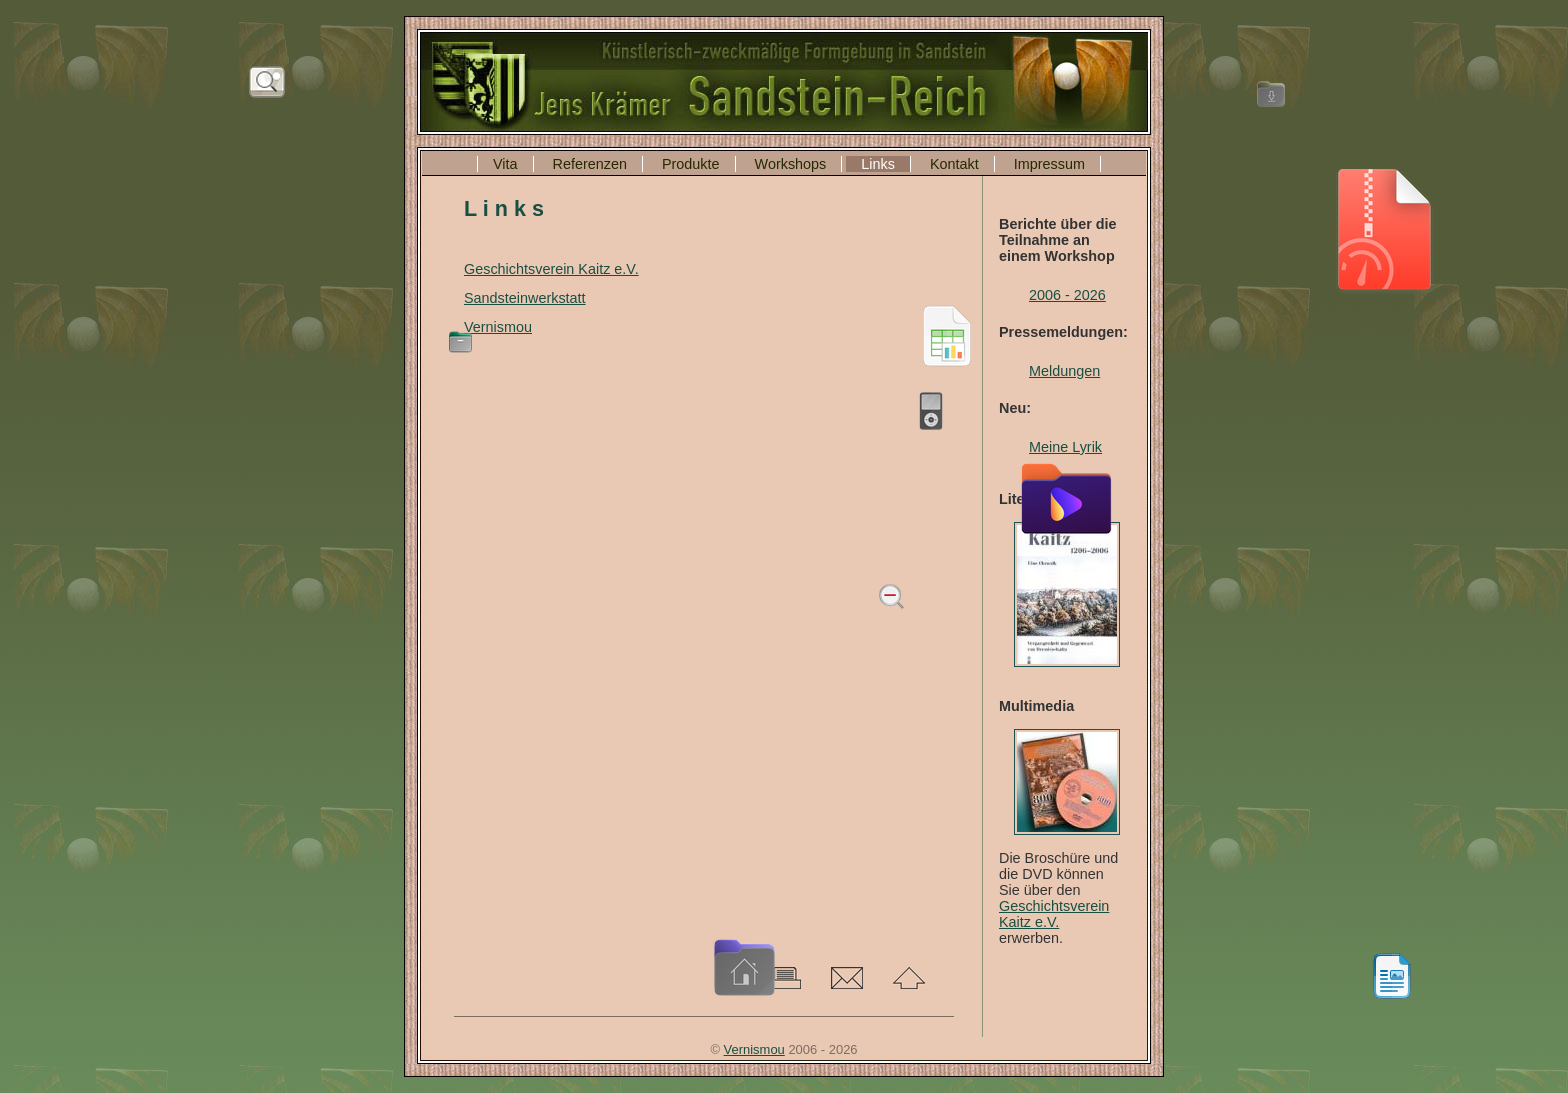 This screenshot has width=1568, height=1093. I want to click on open wondershare uniconverter project folder, so click(1066, 501).